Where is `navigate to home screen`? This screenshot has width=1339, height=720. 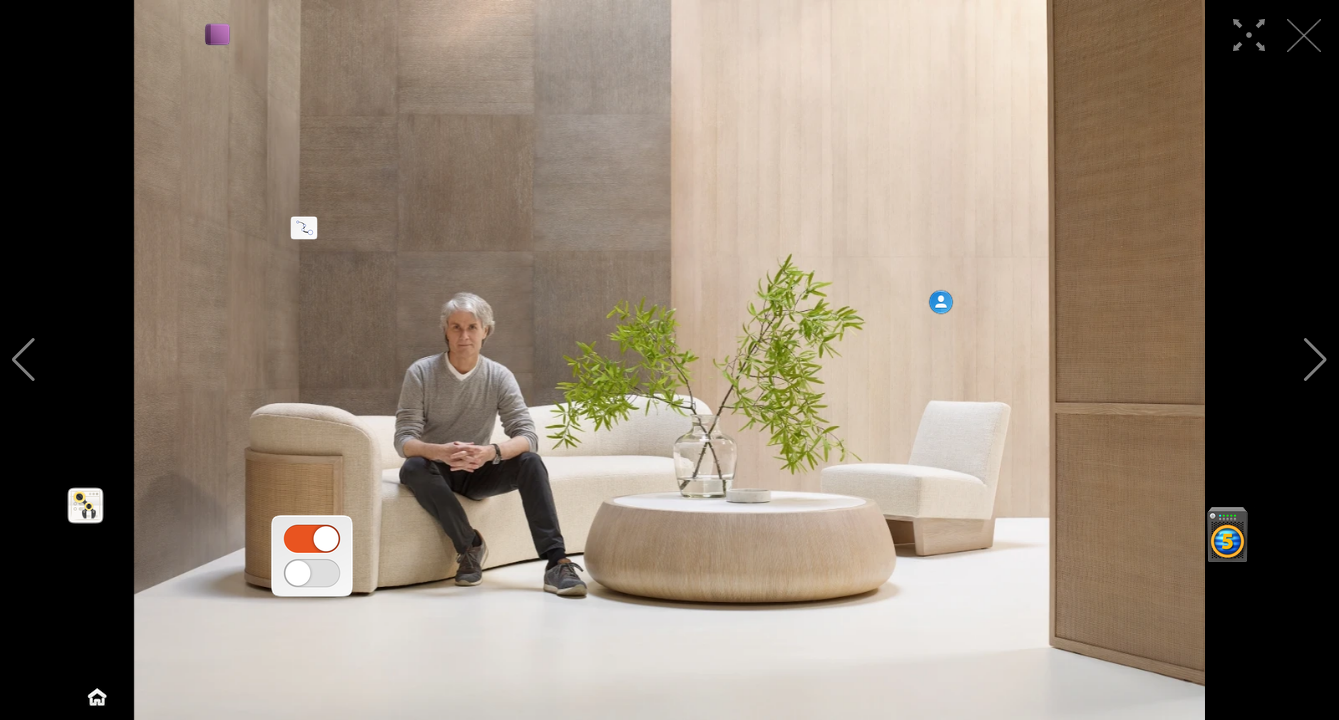
navigate to home screen is located at coordinates (97, 697).